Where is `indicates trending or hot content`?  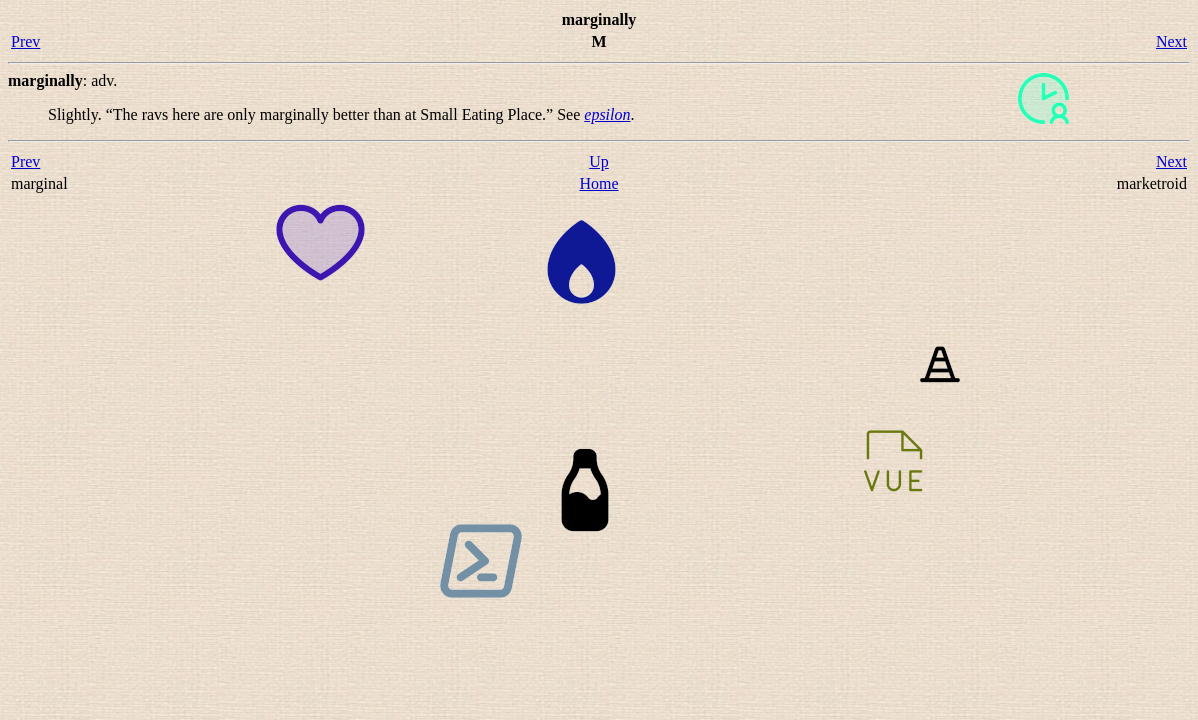
indicates trending or hot content is located at coordinates (581, 263).